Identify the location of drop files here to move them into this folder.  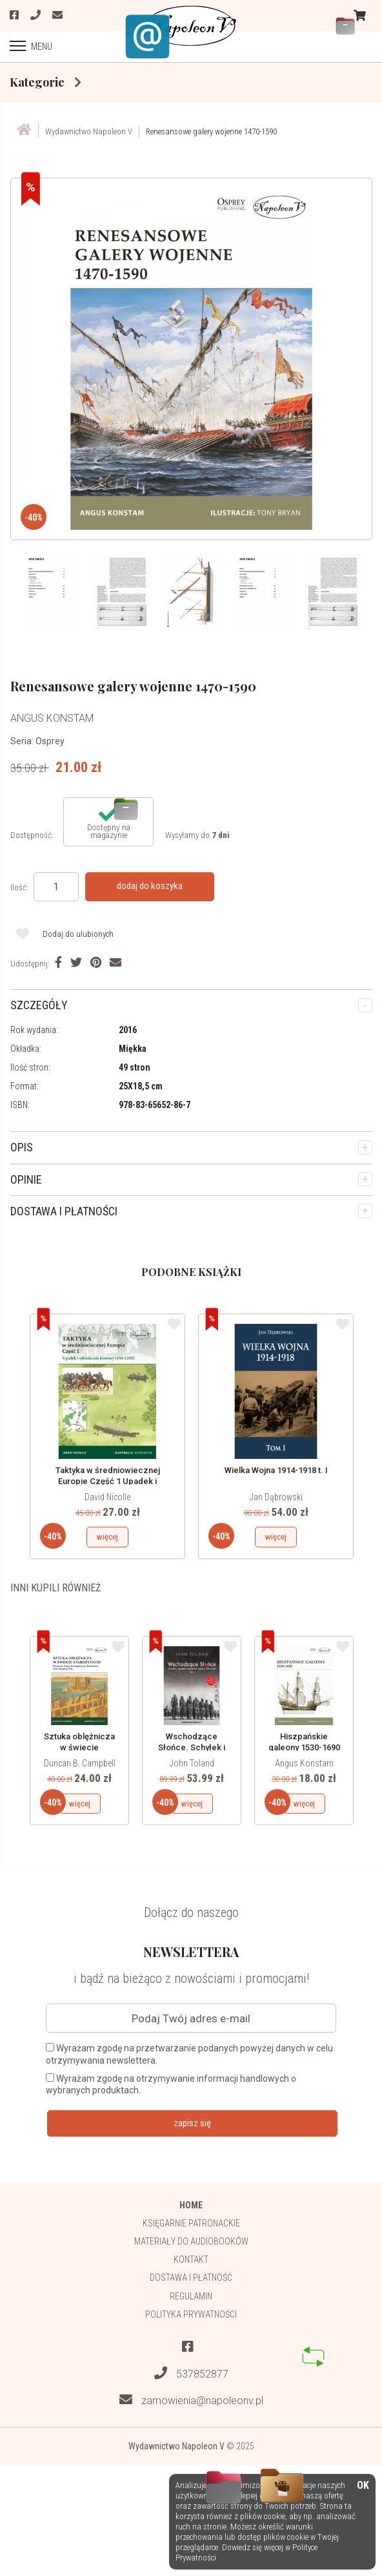
(223, 2487).